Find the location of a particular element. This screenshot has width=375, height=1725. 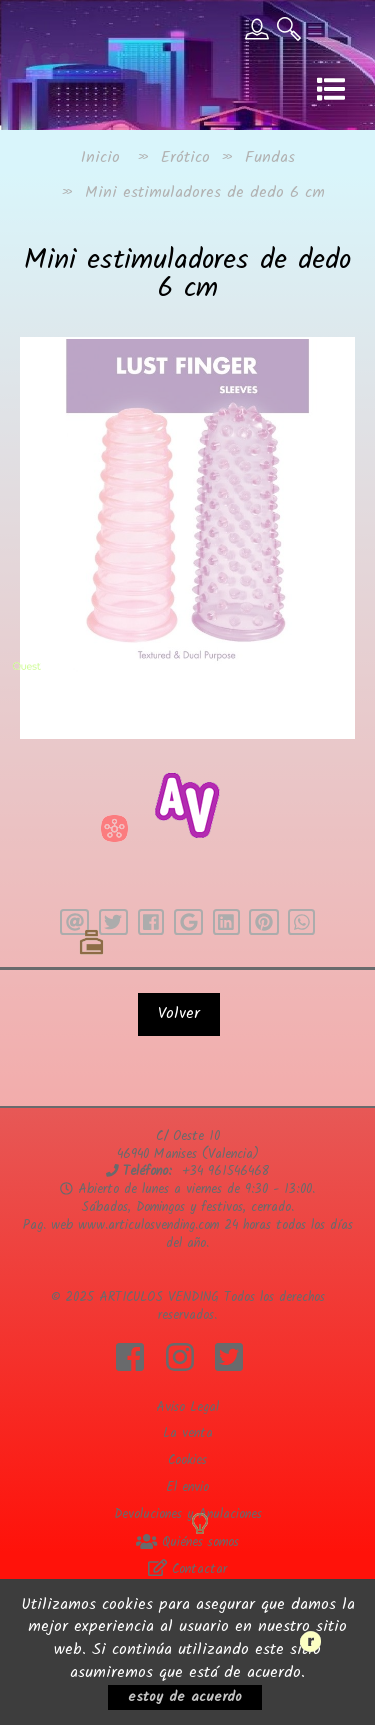

access drawing or inking tools is located at coordinates (91, 941).